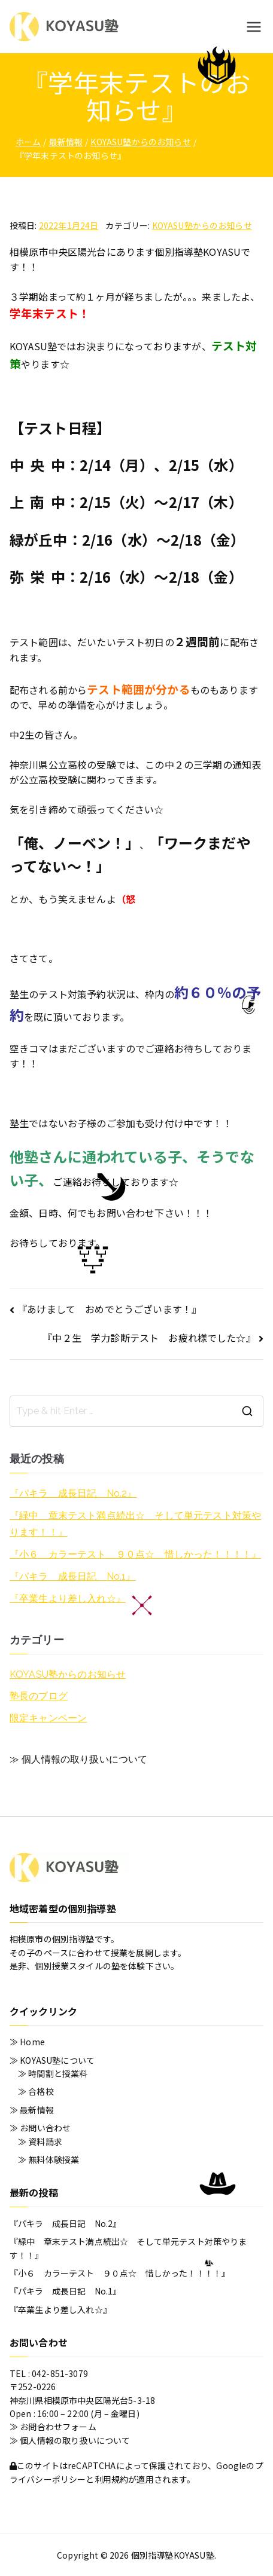  What do you see at coordinates (111, 1187) in the screenshot?
I see `select crescent blade weapon in game inventory` at bounding box center [111, 1187].